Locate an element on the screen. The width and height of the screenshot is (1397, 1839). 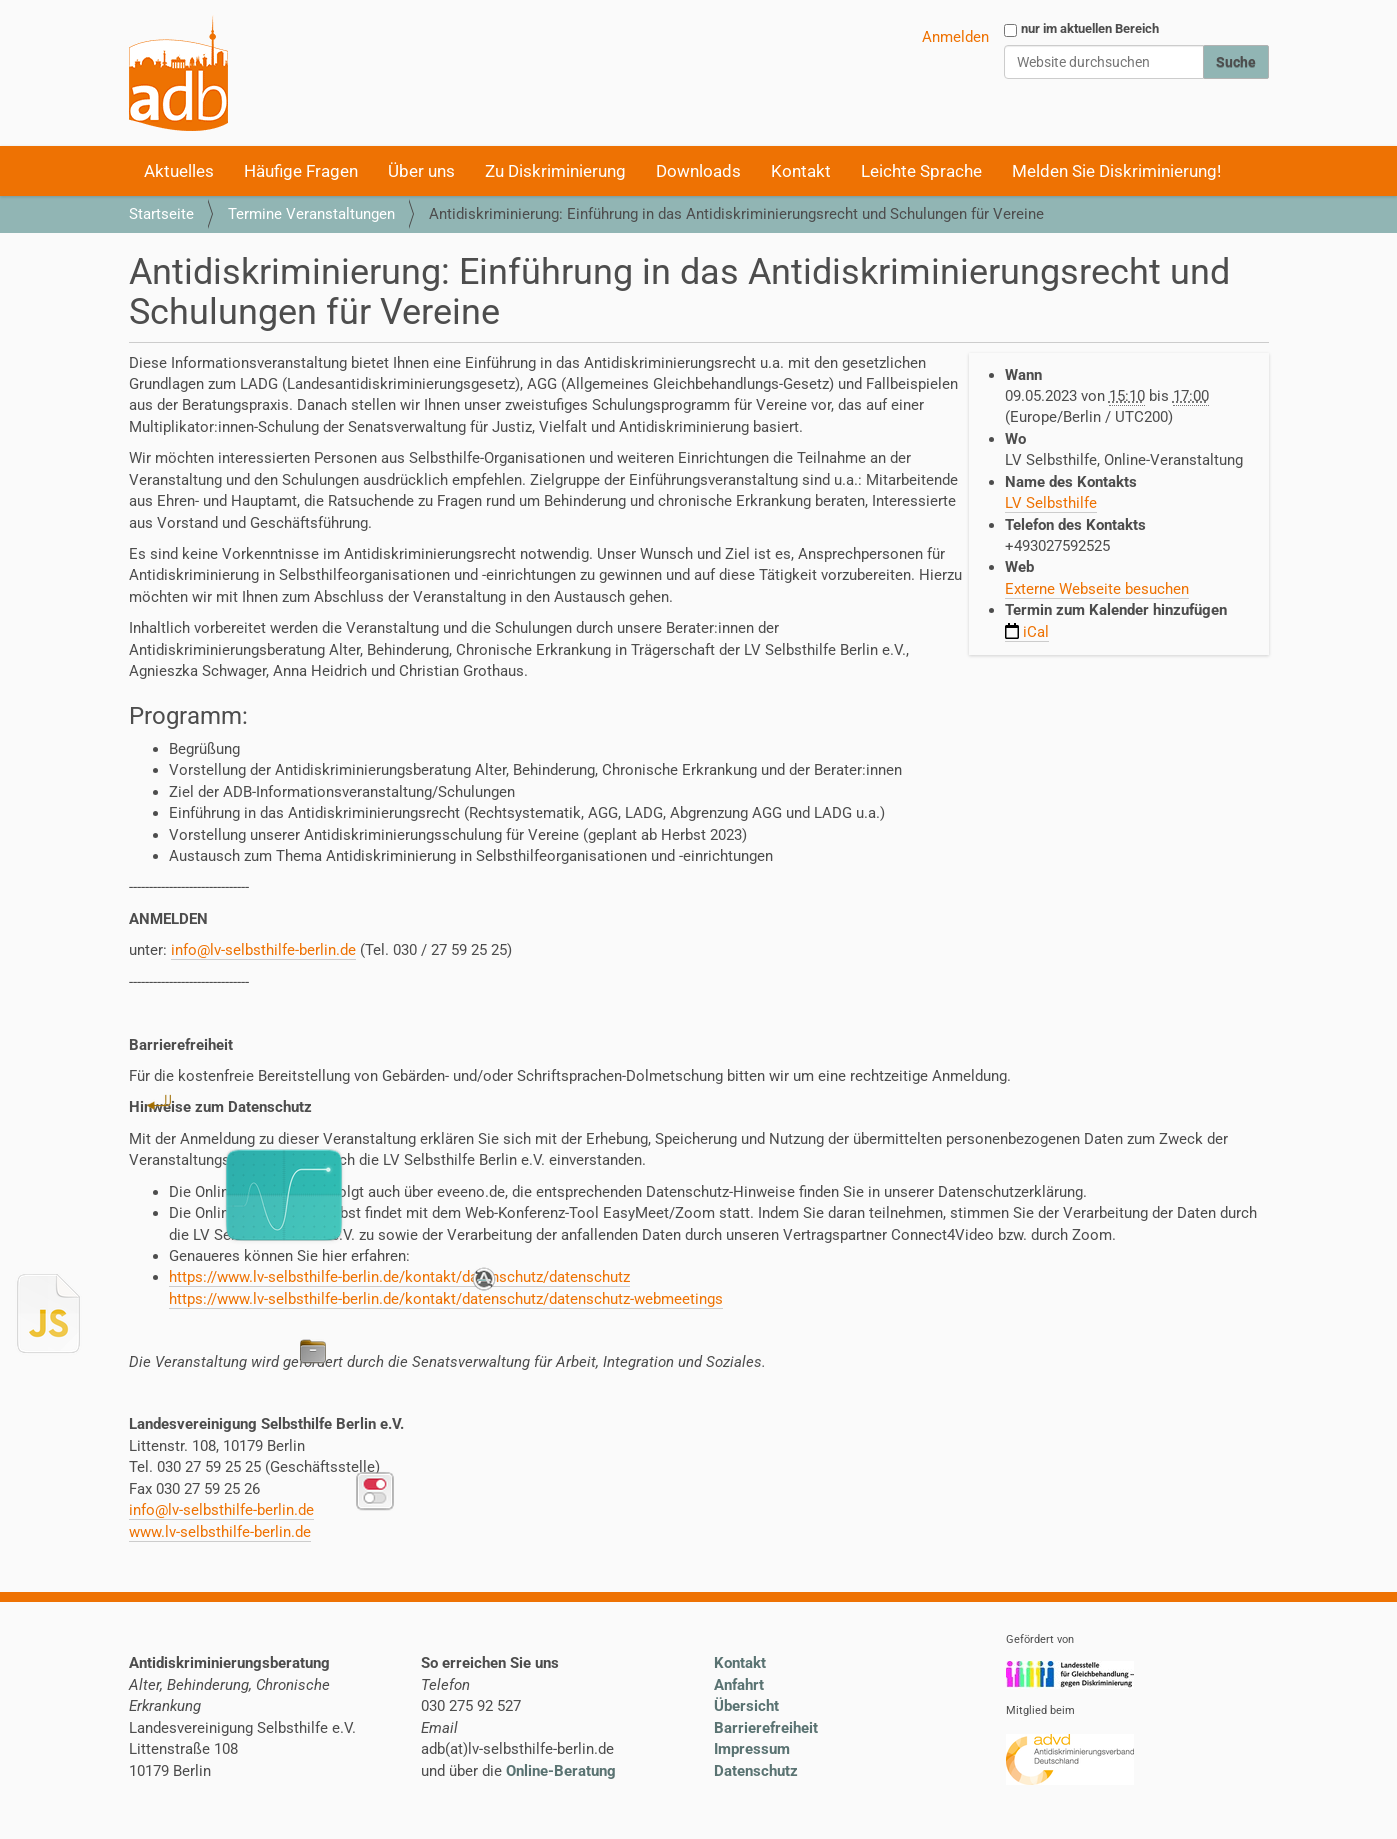
open the file manager is located at coordinates (313, 1351).